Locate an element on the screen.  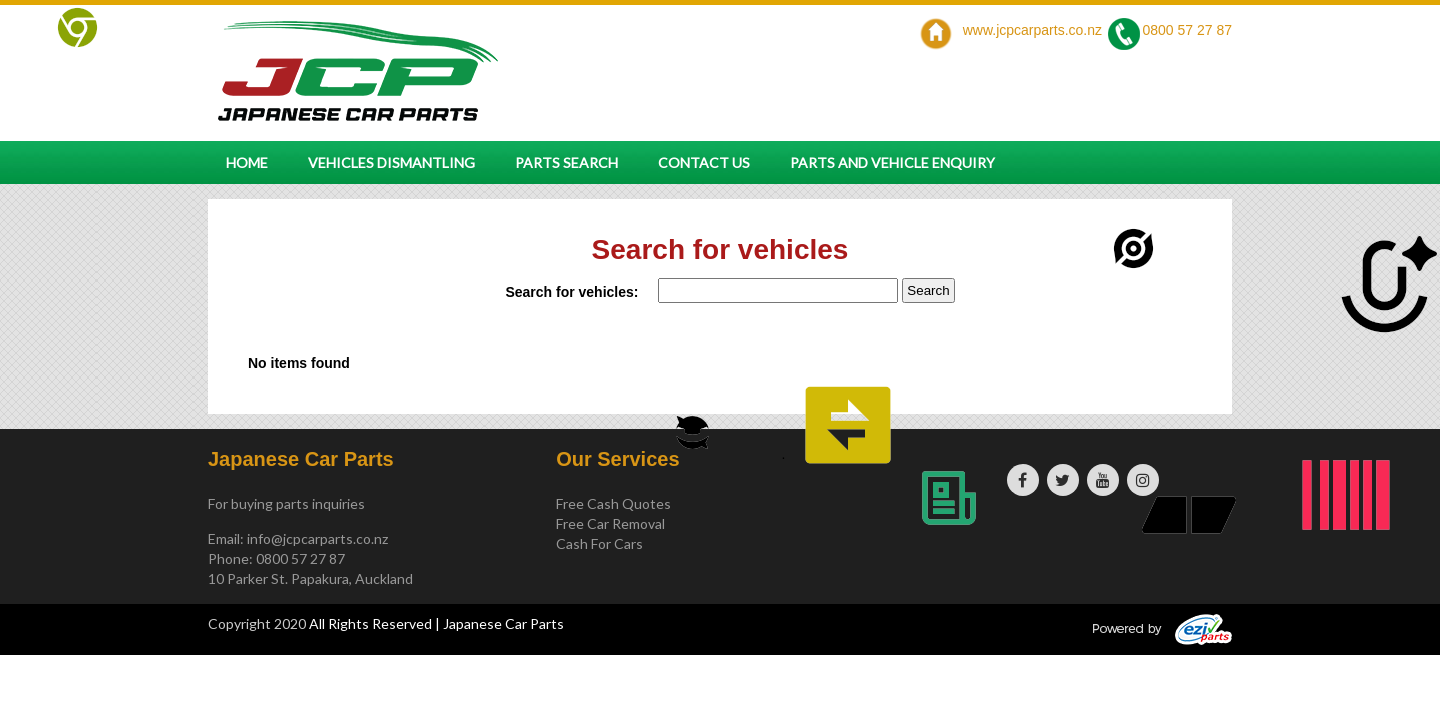
launch honor of kings game is located at coordinates (1133, 248).